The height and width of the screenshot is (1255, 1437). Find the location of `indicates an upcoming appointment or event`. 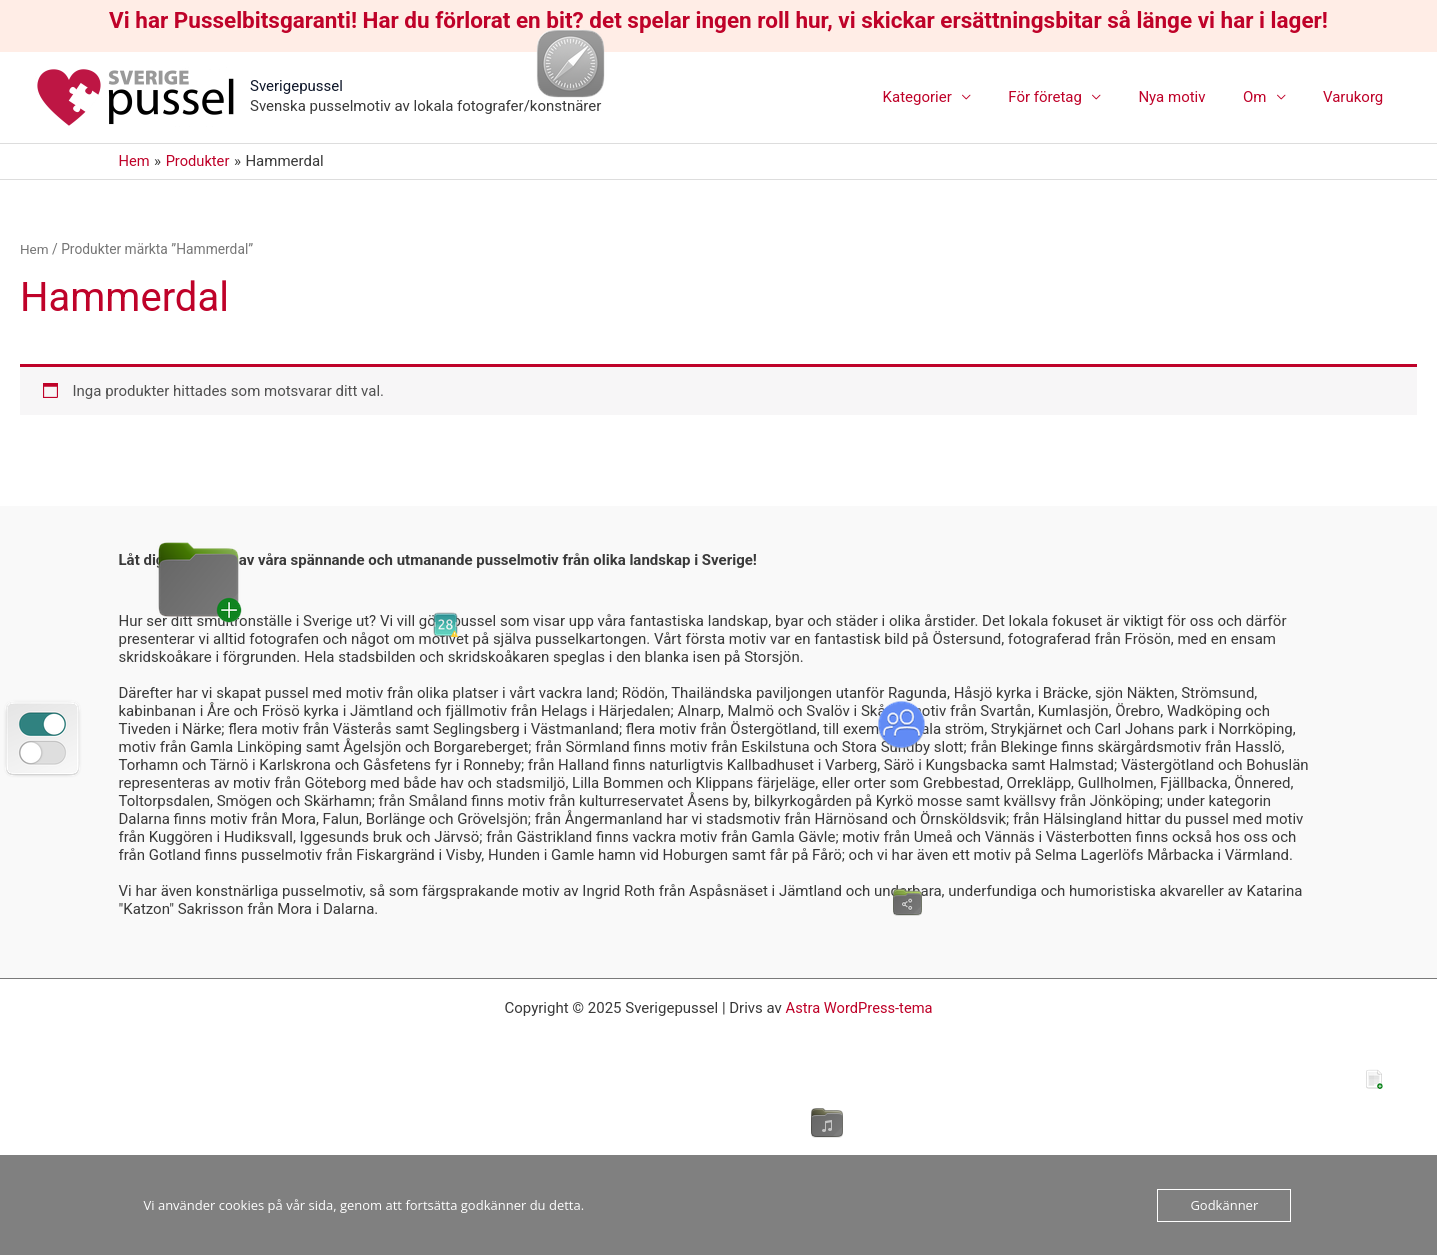

indicates an upcoming appointment or event is located at coordinates (445, 624).